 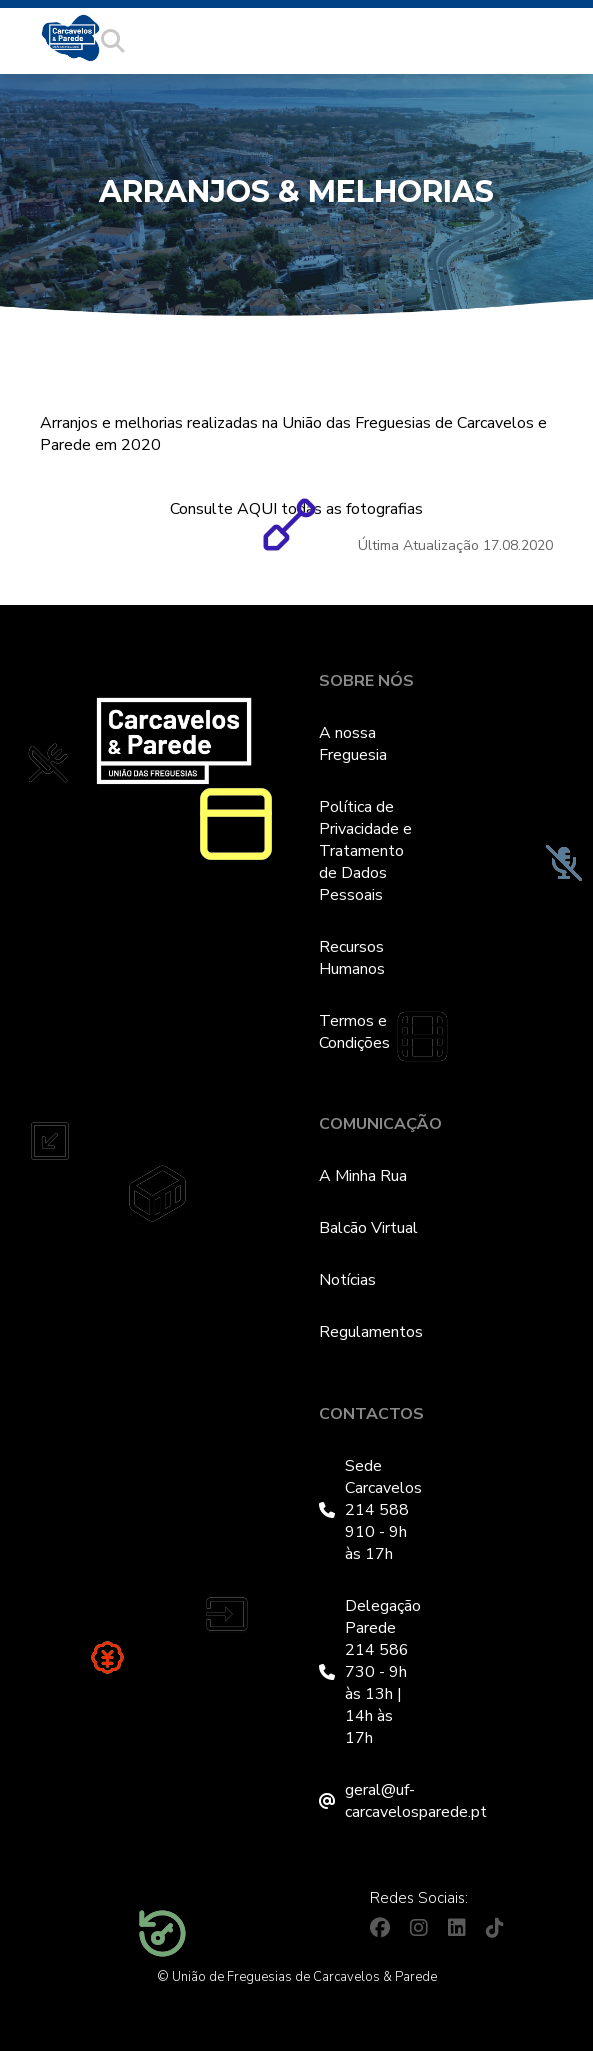 What do you see at coordinates (564, 863) in the screenshot?
I see `mute microphone` at bounding box center [564, 863].